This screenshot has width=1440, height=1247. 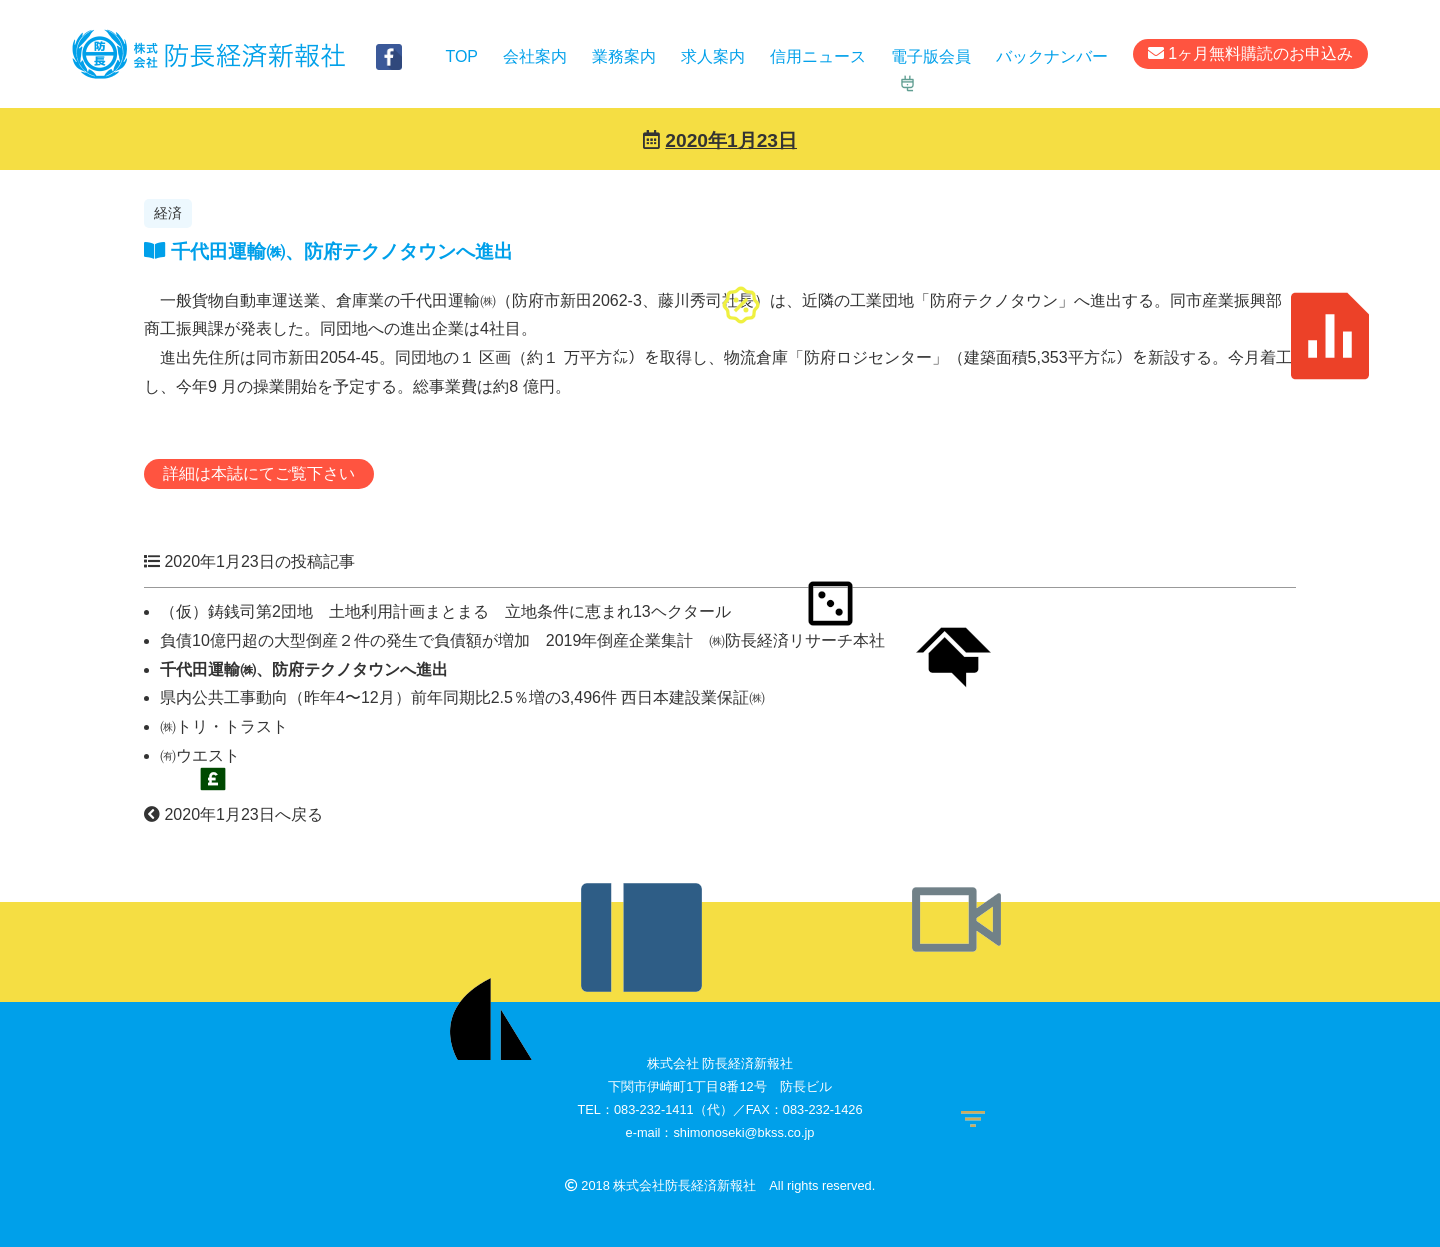 I want to click on view available discounts or promotions, so click(x=741, y=305).